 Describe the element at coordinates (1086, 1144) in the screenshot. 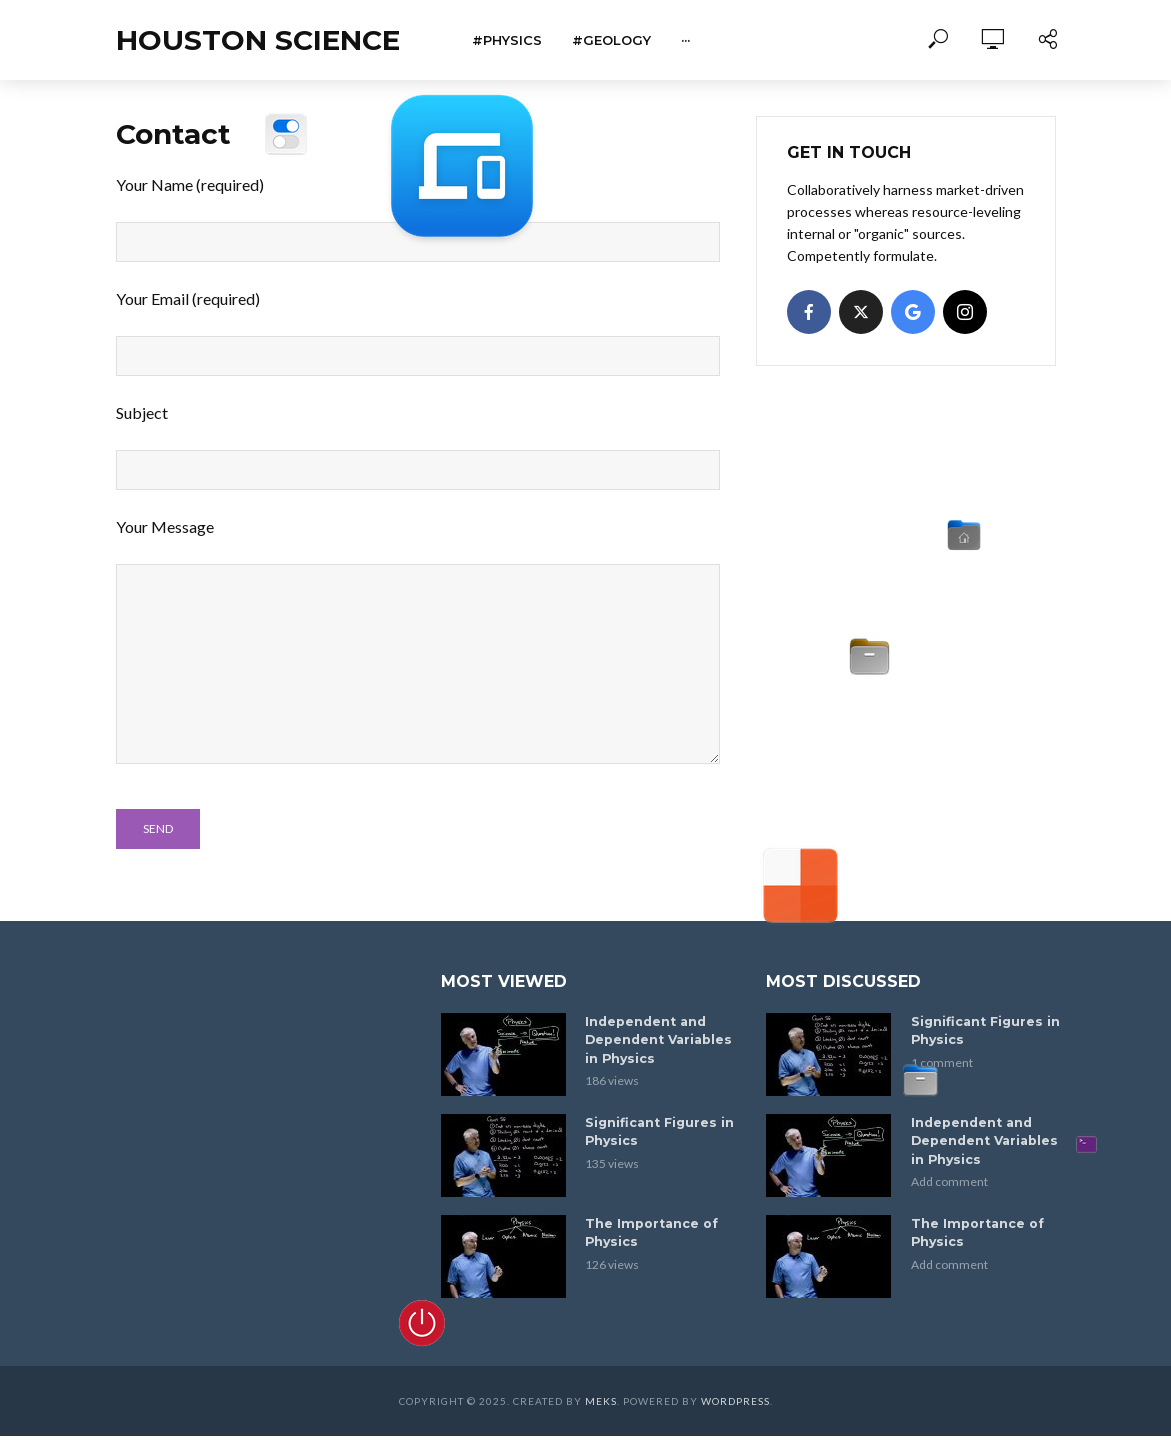

I see `open root terminal with administrator privileges` at that location.